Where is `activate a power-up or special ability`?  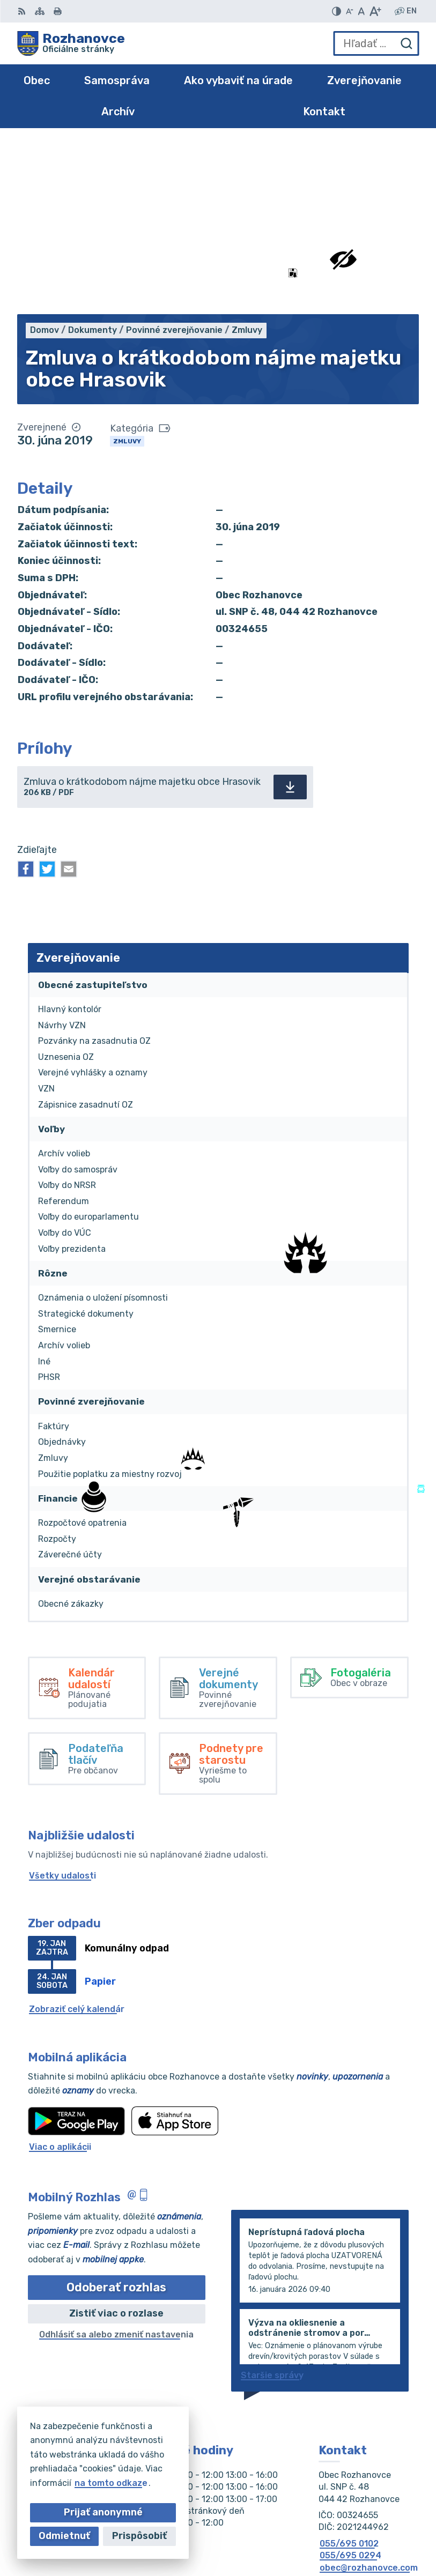 activate a power-up or special ability is located at coordinates (305, 1252).